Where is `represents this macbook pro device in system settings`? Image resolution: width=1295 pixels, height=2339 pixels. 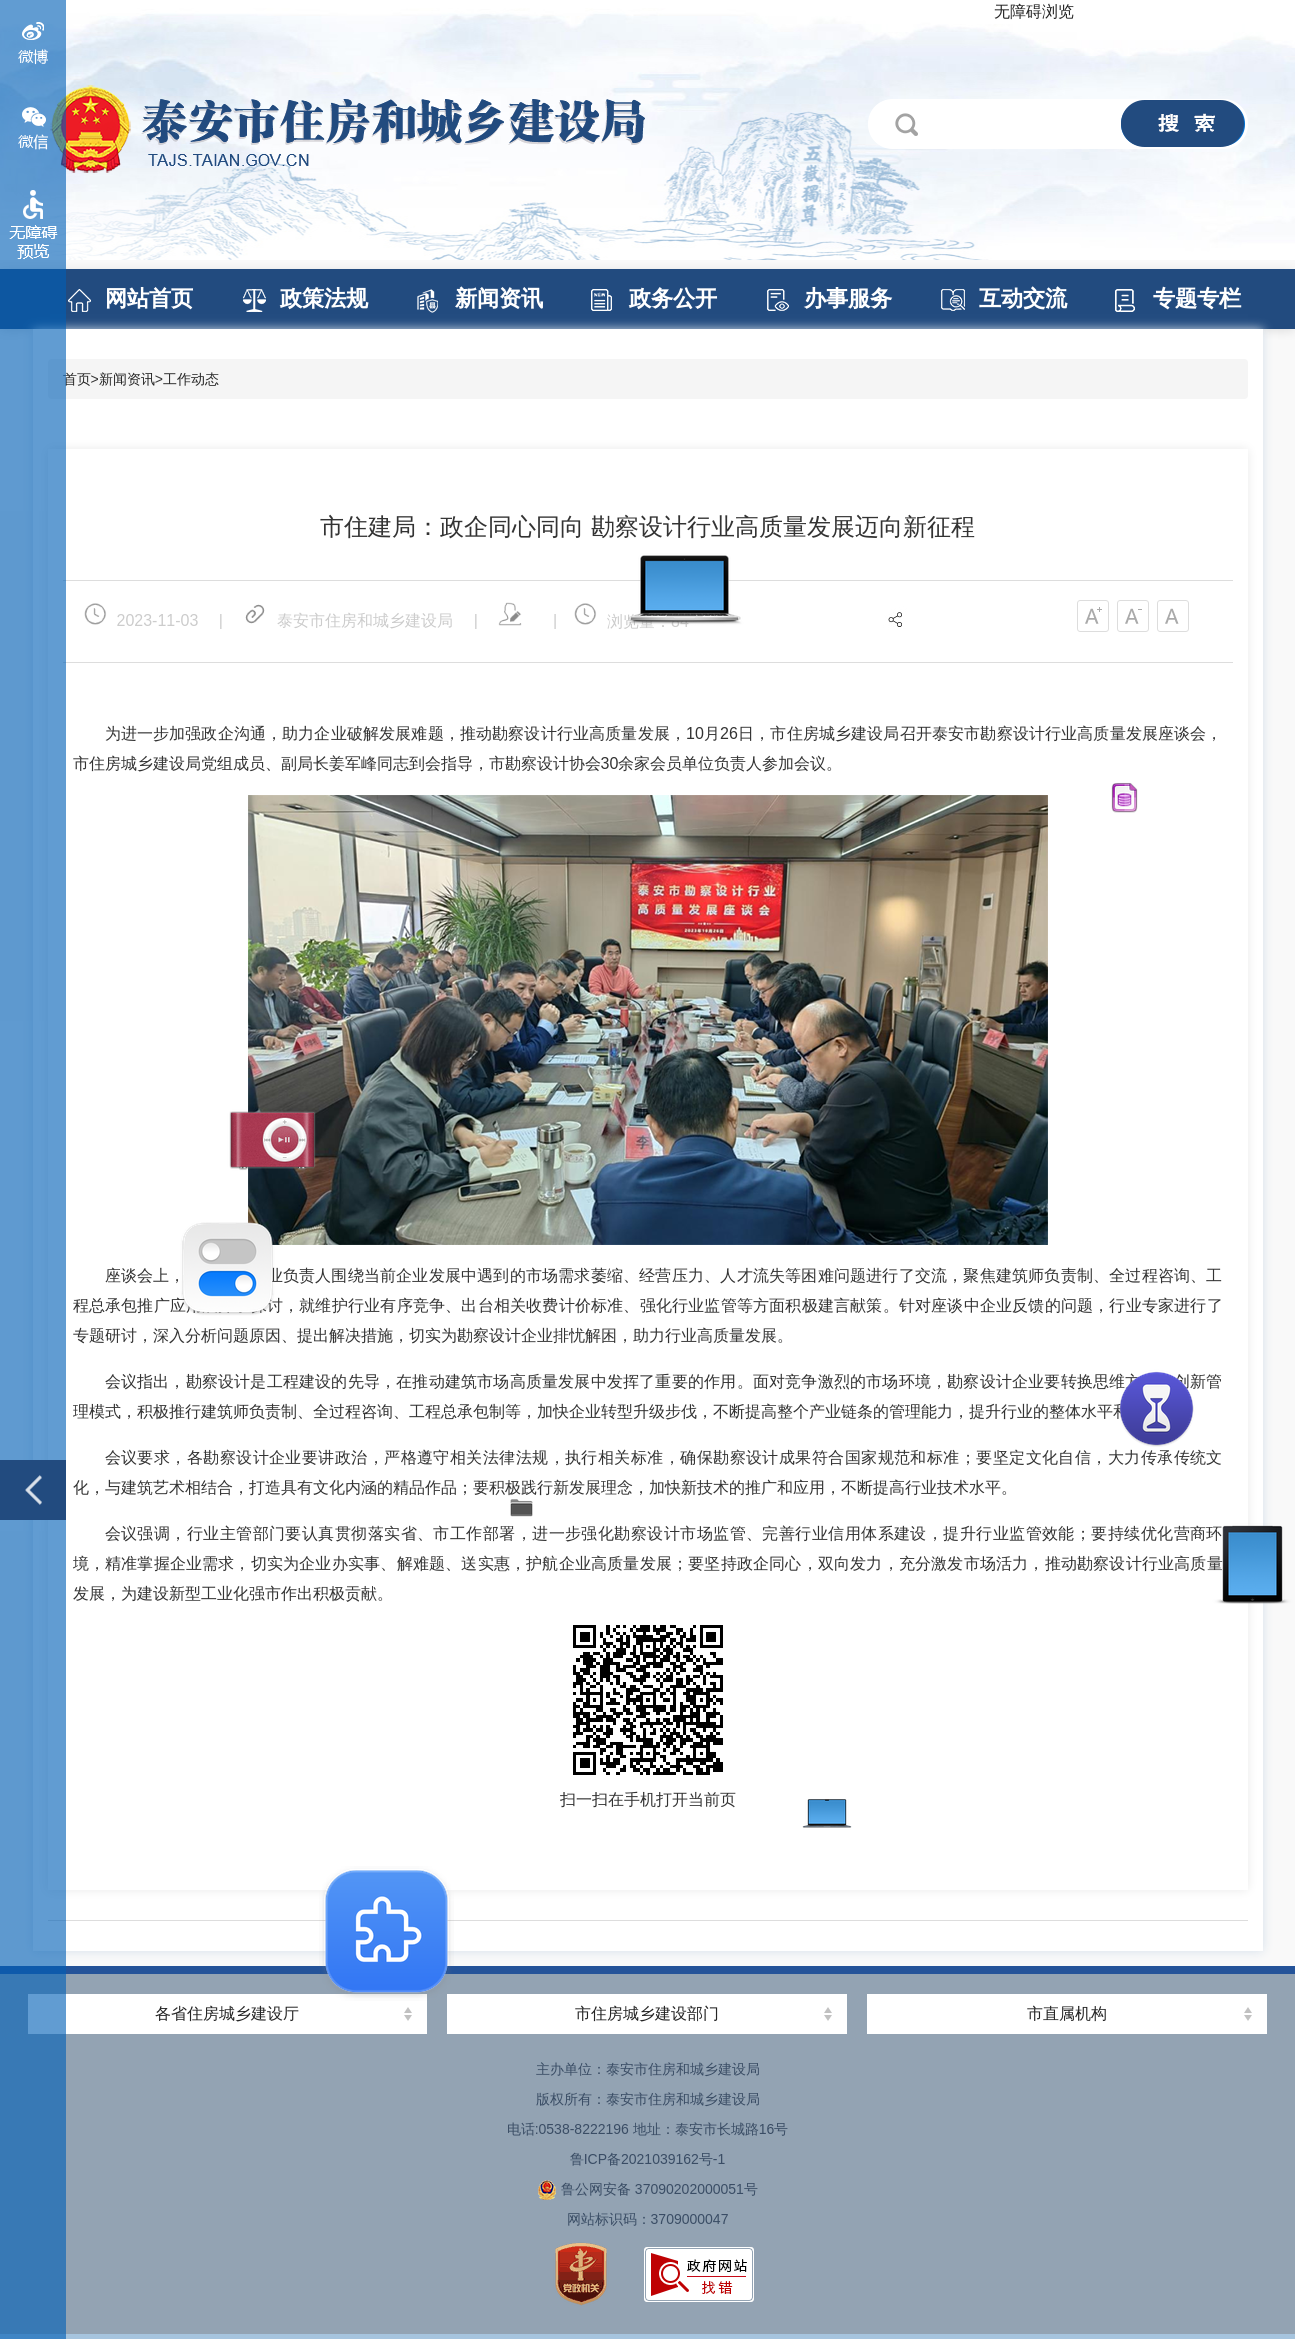
represents this macbook pro device in system settings is located at coordinates (684, 581).